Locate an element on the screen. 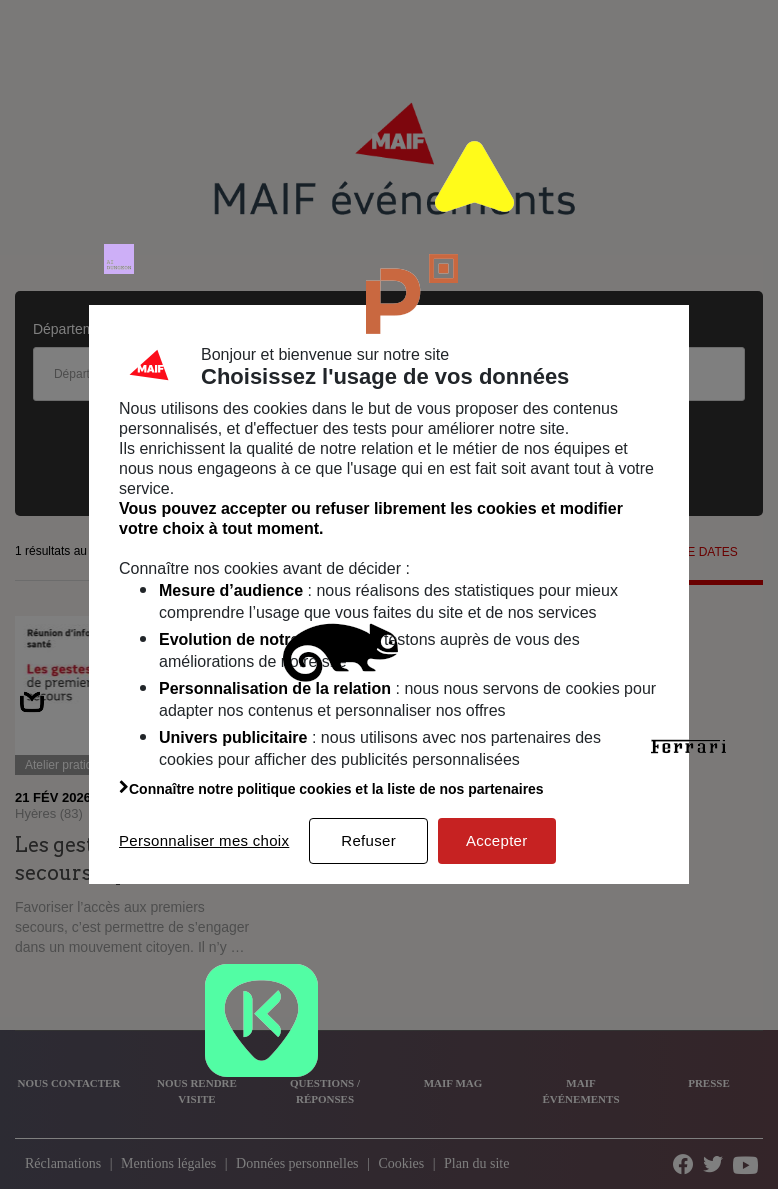 This screenshot has width=778, height=1189. Ferrari brand logo is located at coordinates (688, 746).